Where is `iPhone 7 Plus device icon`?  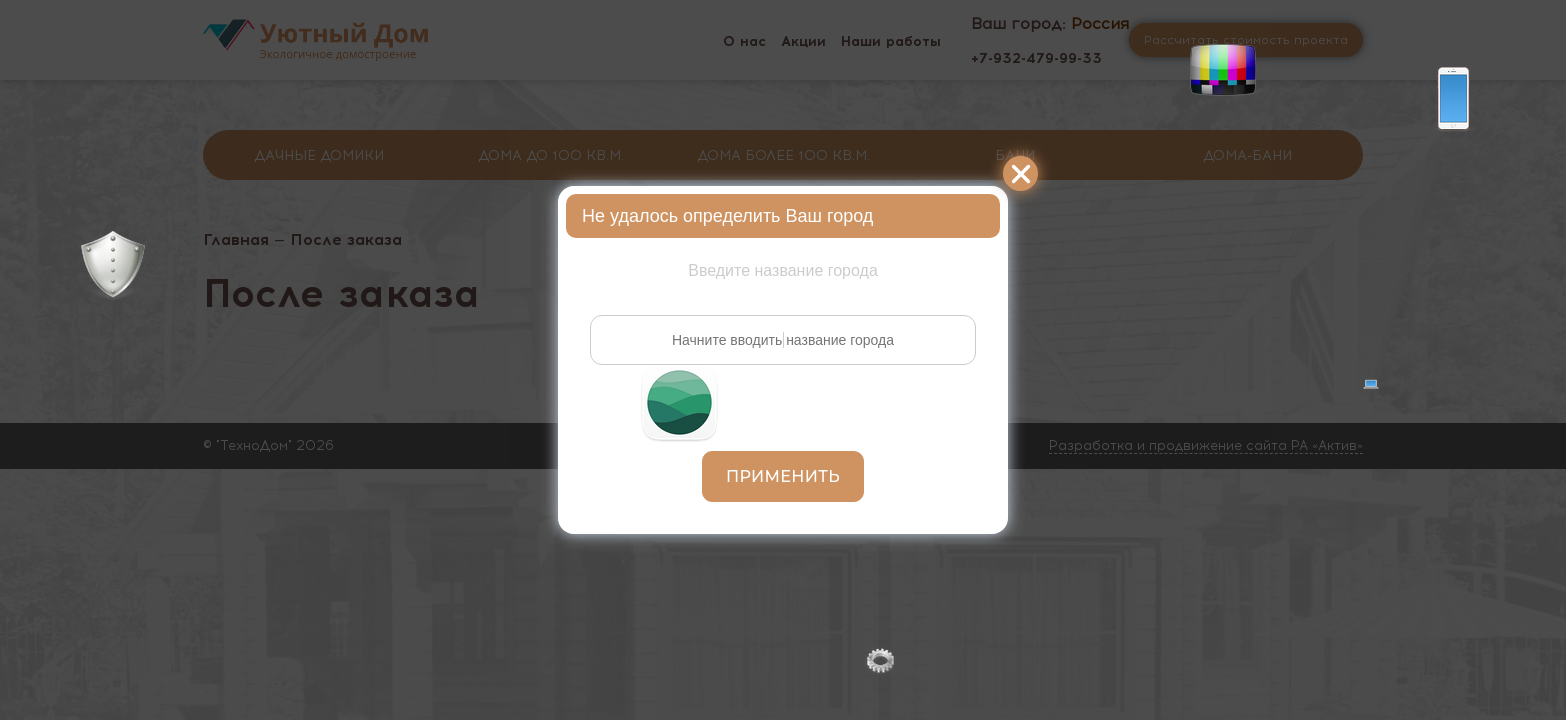 iPhone 7 Plus device icon is located at coordinates (1453, 99).